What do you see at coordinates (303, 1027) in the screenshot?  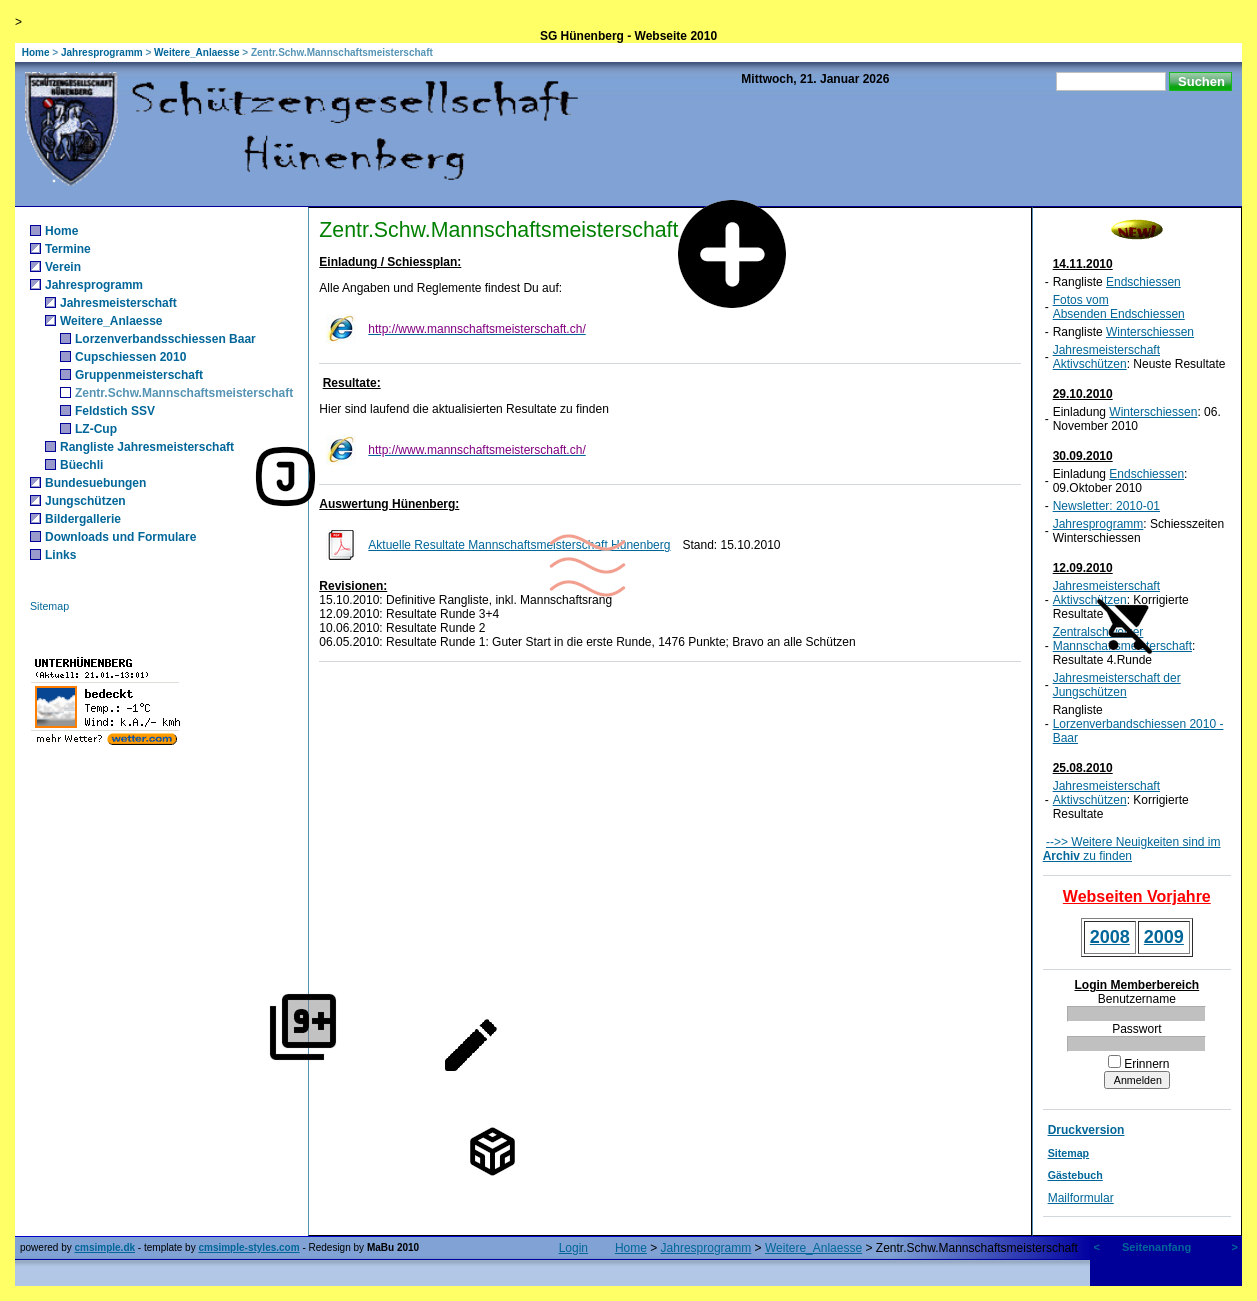 I see `indicates 9 or more items in a stack or collection` at bounding box center [303, 1027].